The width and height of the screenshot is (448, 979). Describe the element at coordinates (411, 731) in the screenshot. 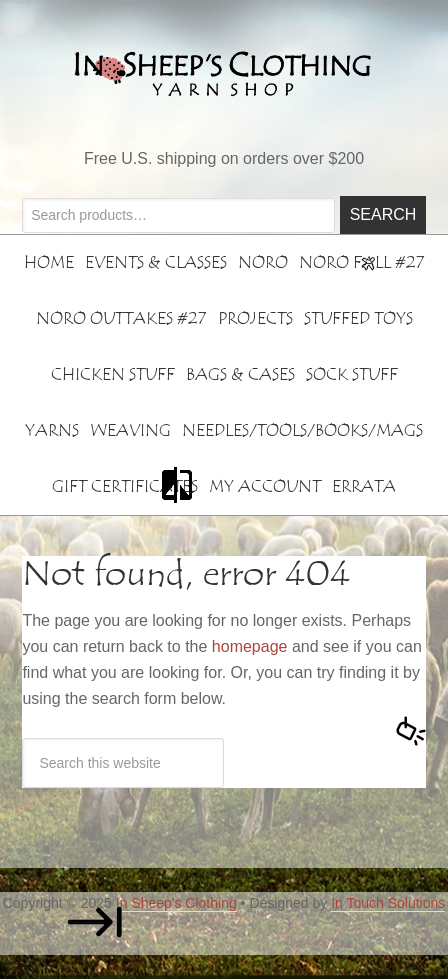

I see `spotlight or highlight feature` at that location.